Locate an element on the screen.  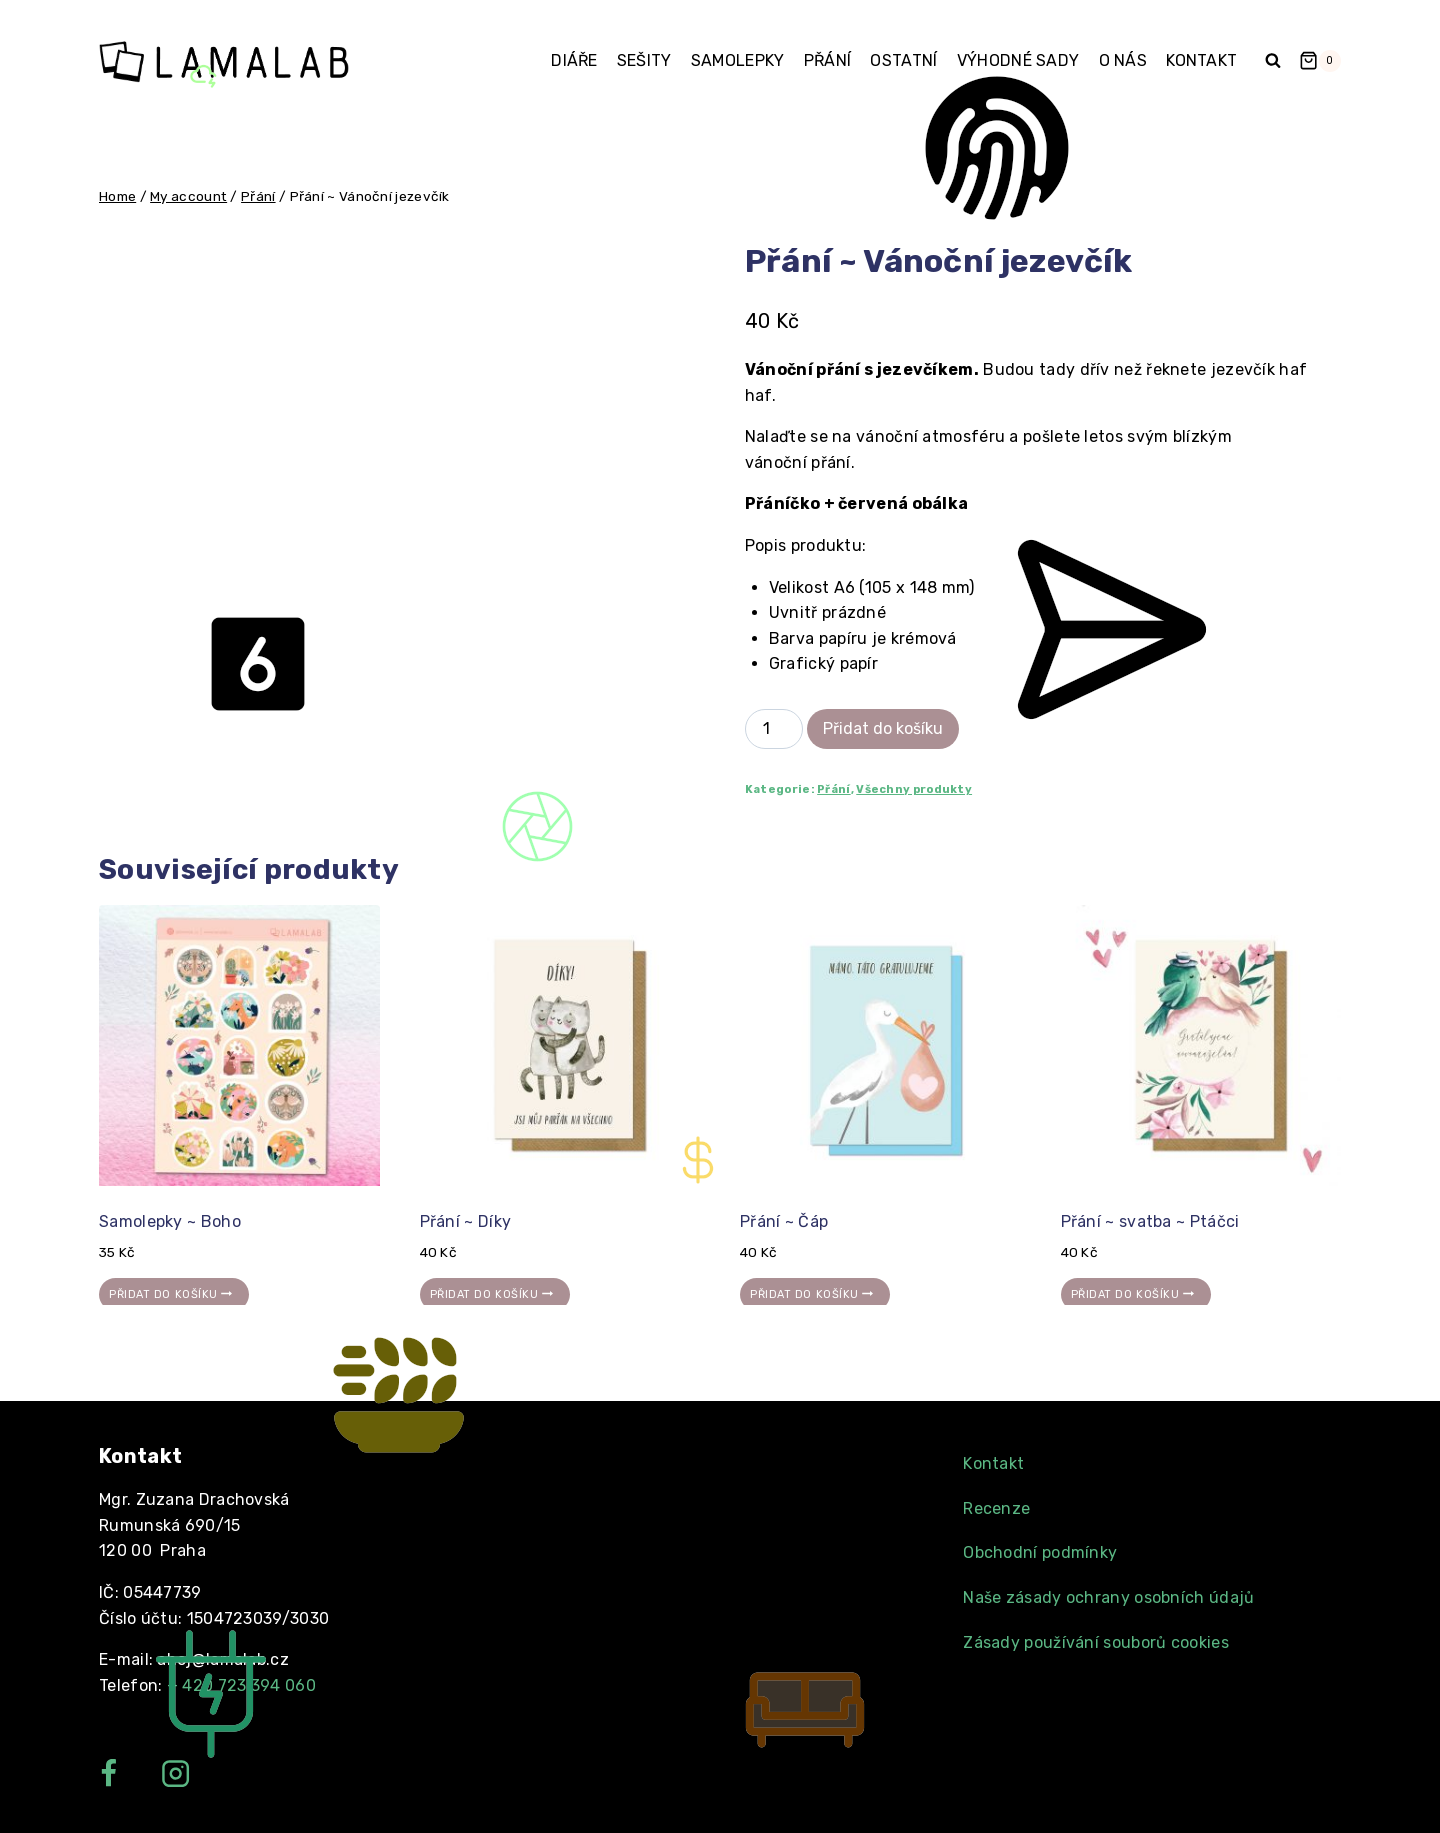
send a message is located at coordinates (1107, 629).